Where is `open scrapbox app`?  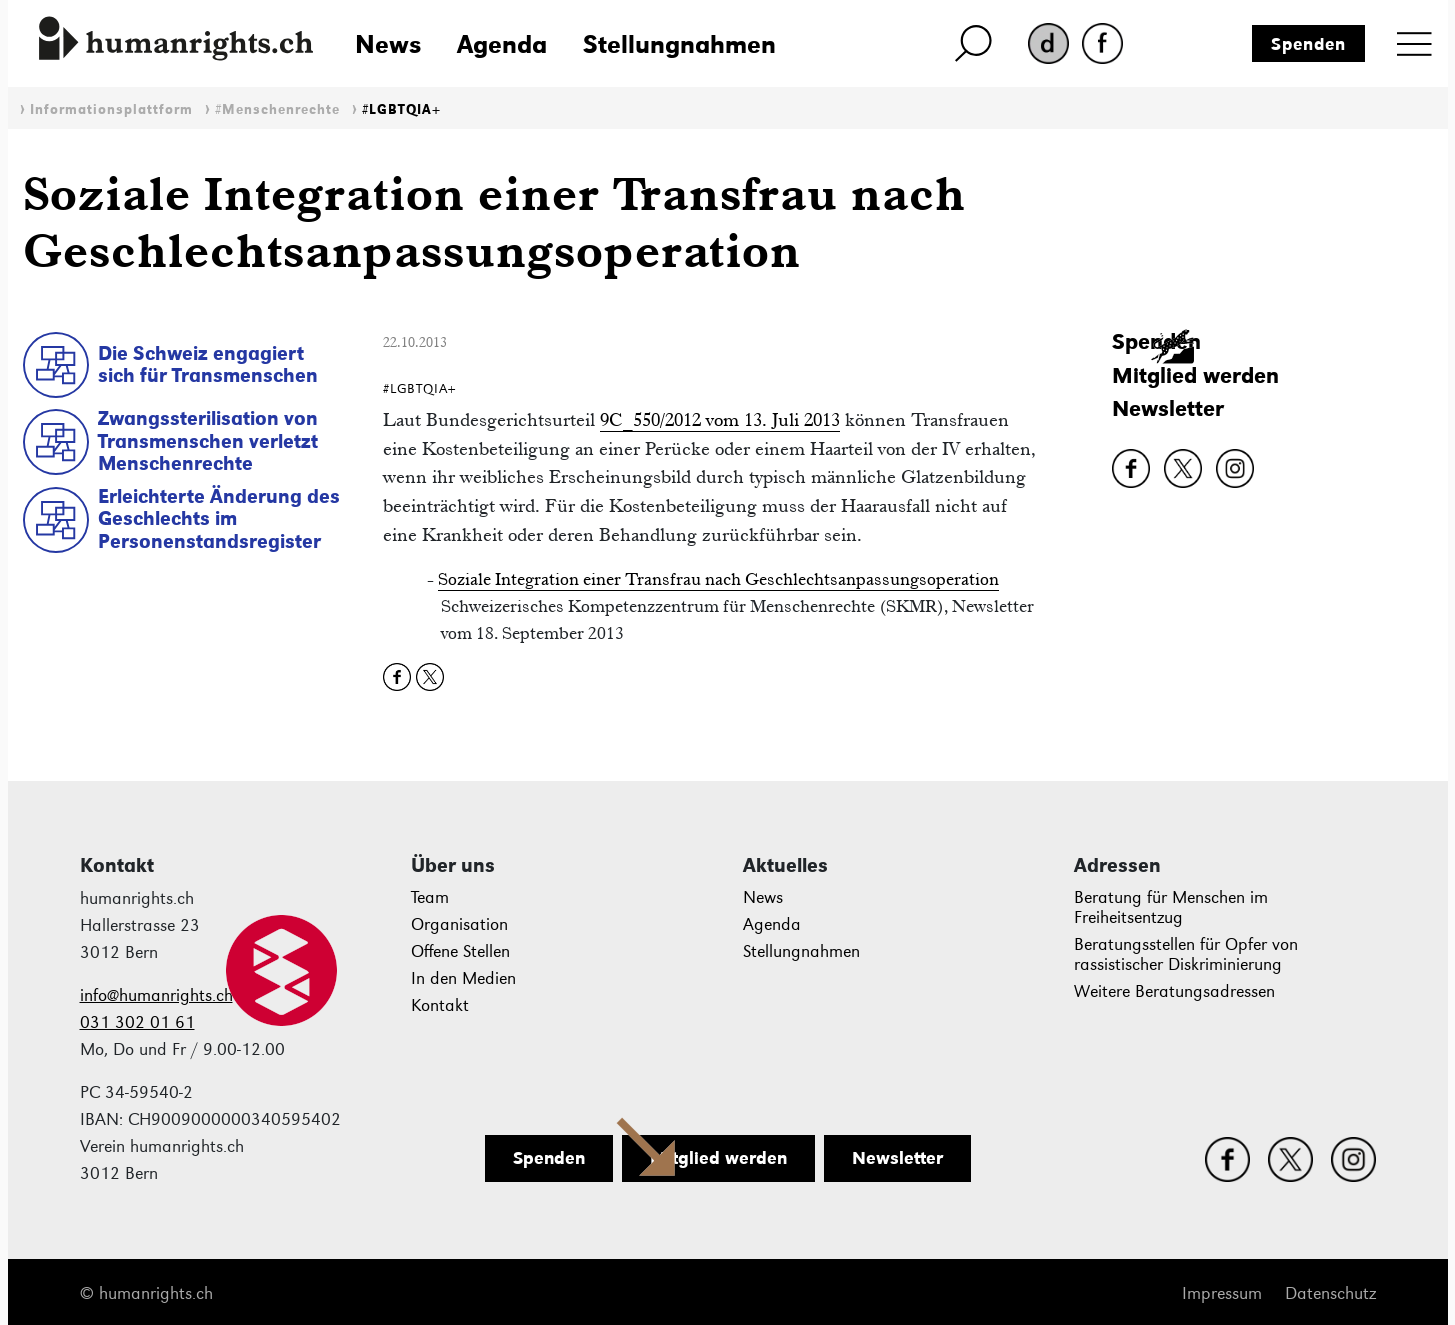 open scrapbox app is located at coordinates (281, 970).